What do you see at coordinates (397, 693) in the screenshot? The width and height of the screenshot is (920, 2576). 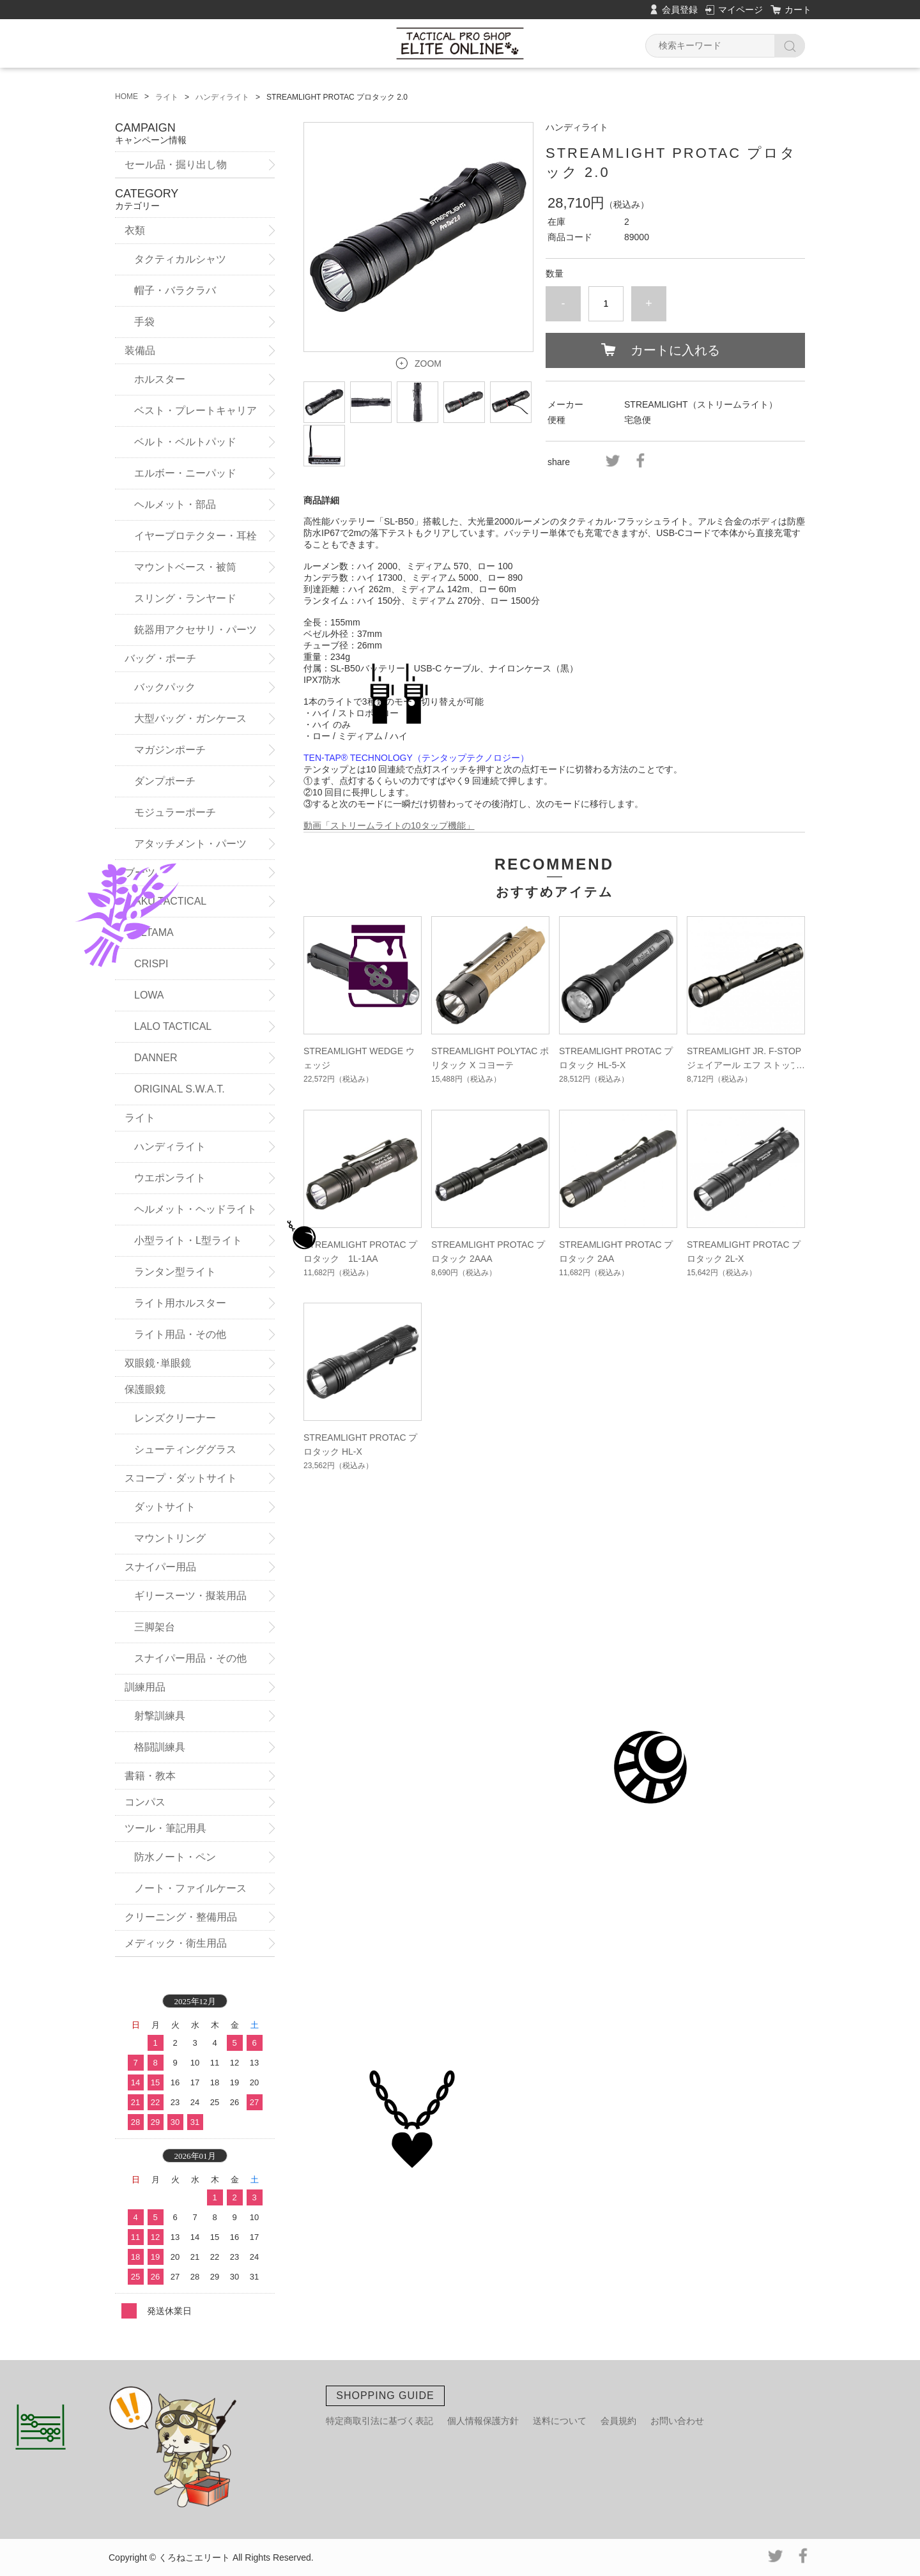 I see `access push-to-talk or voice communication` at bounding box center [397, 693].